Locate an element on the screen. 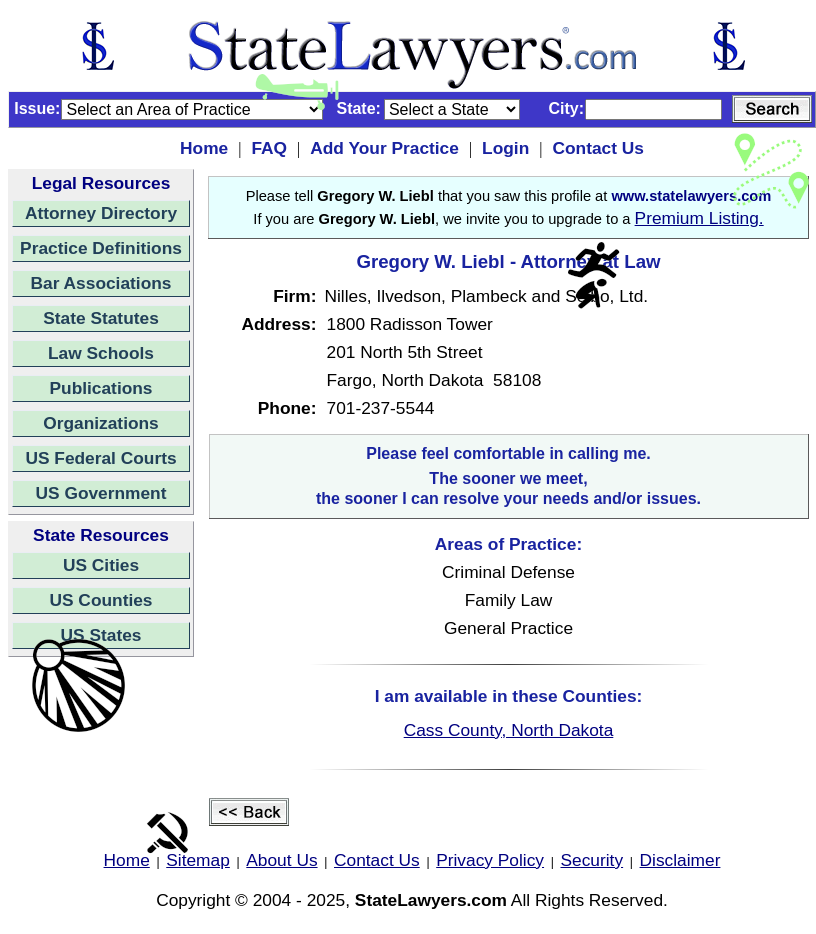 The height and width of the screenshot is (934, 816). view route distance between two points is located at coordinates (771, 171).